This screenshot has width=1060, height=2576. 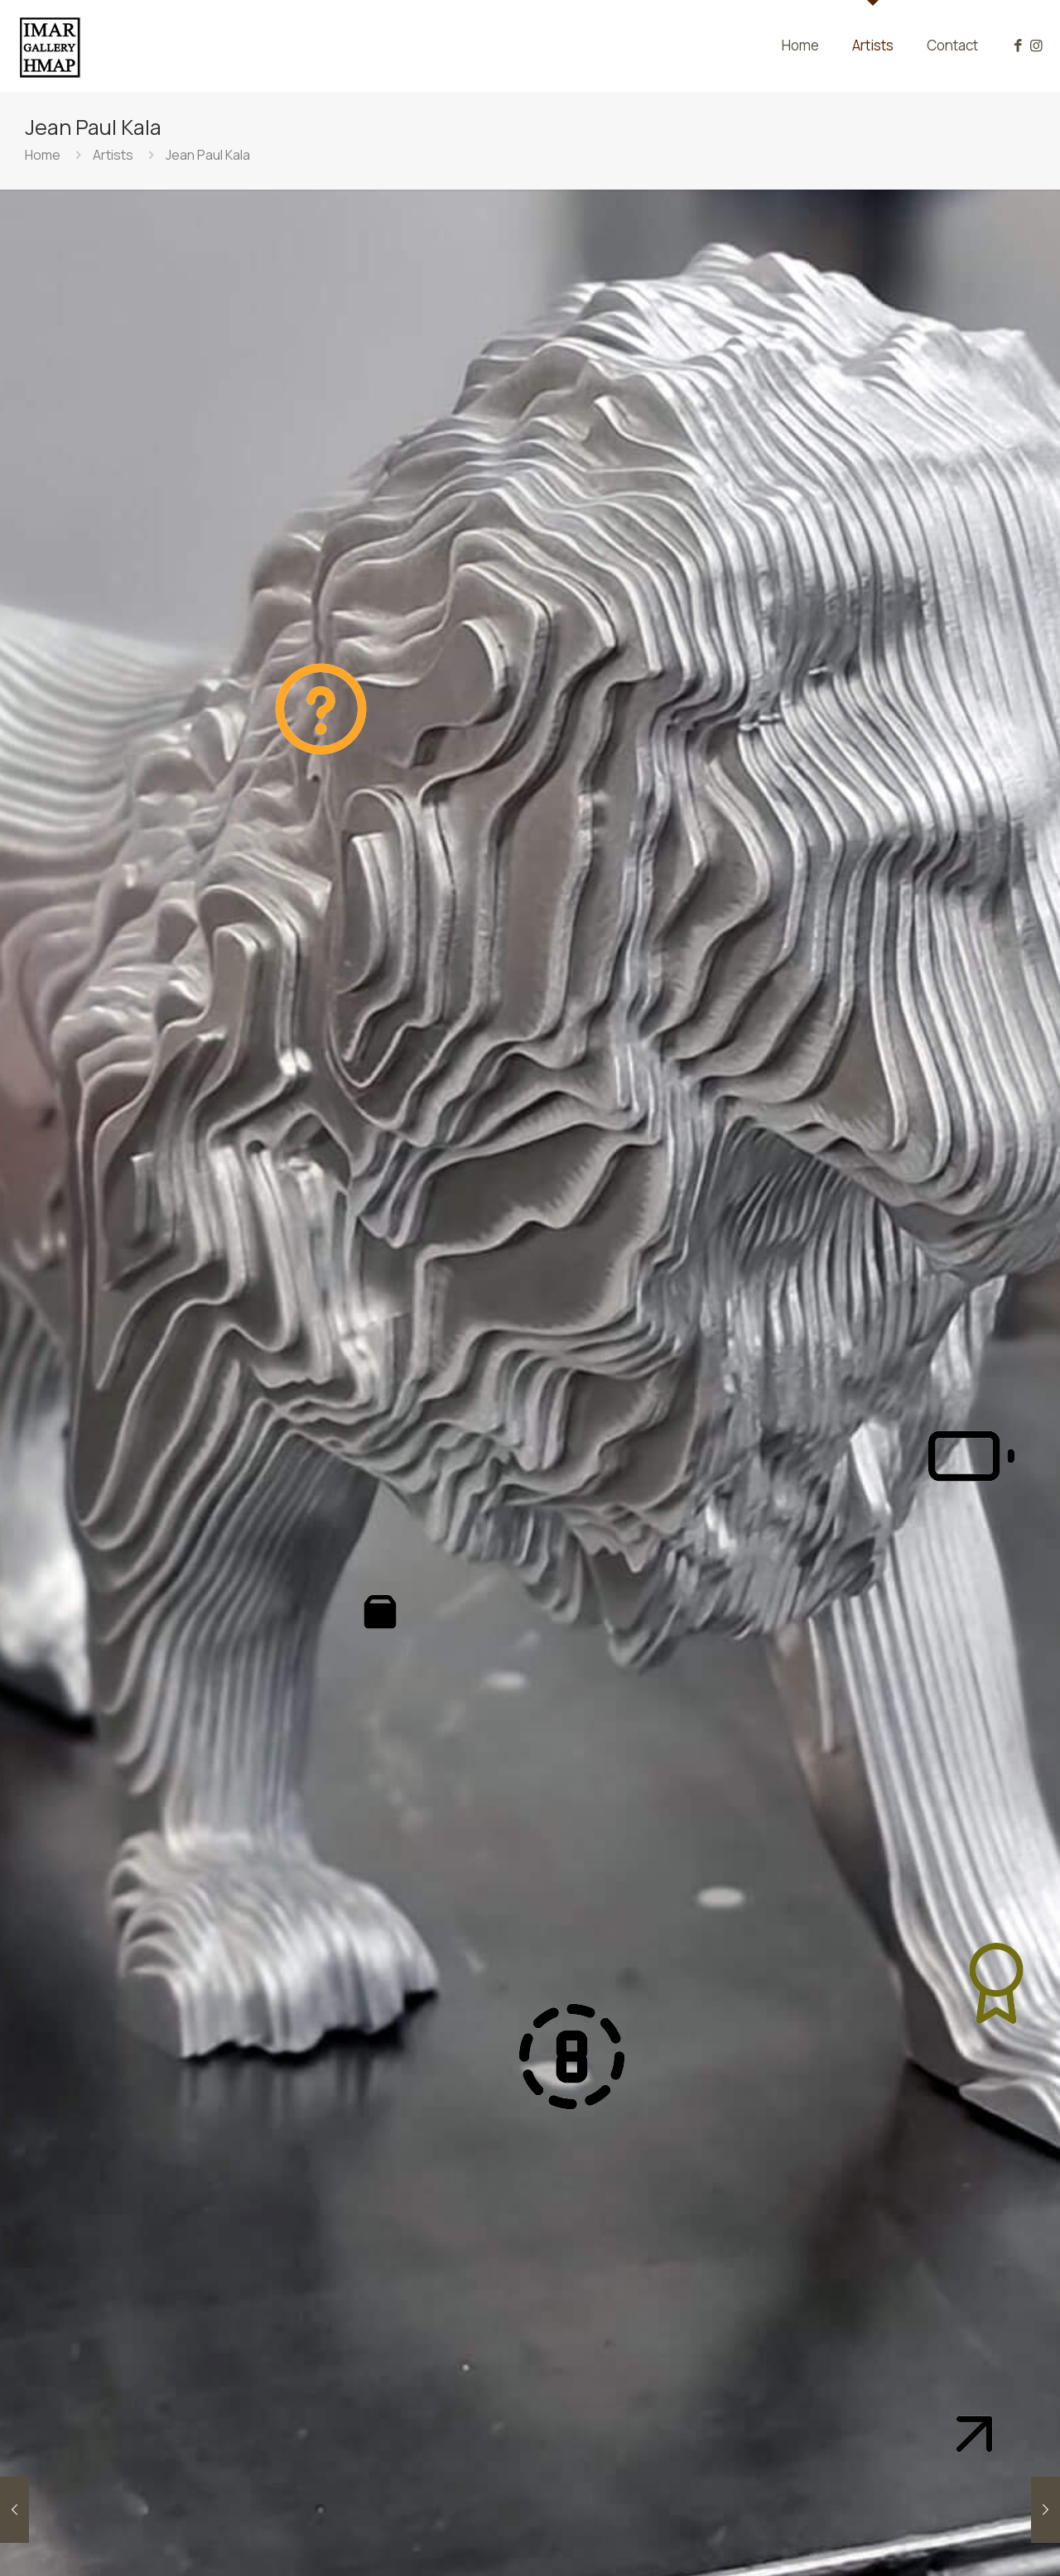 What do you see at coordinates (974, 2434) in the screenshot?
I see `open link in new tab or window` at bounding box center [974, 2434].